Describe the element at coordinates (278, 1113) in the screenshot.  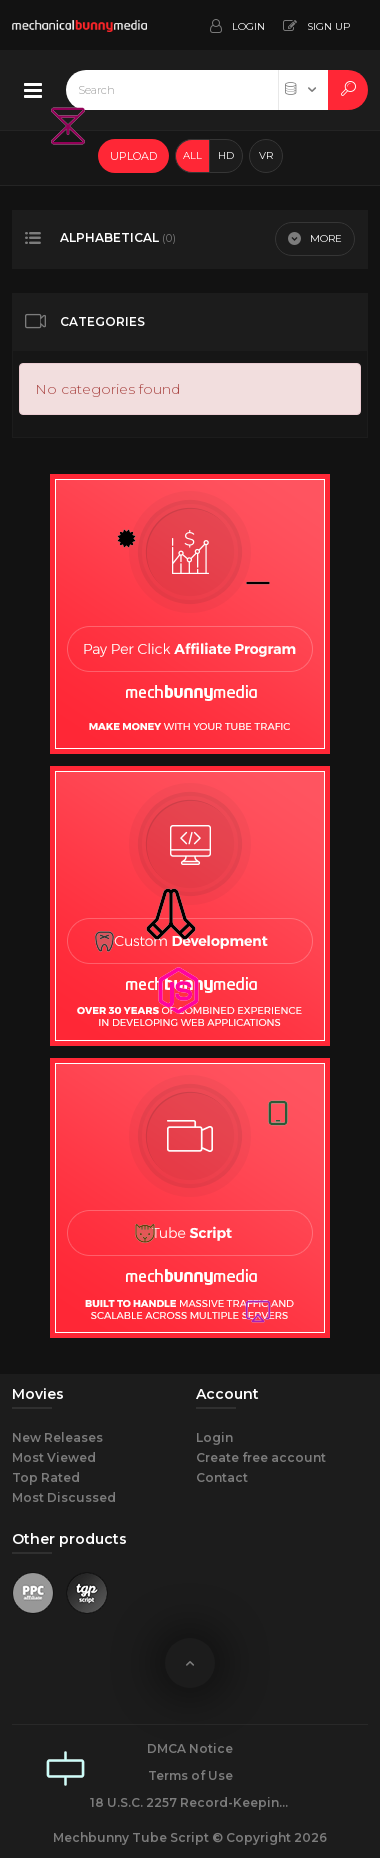
I see `switch to tablet view or layout` at that location.